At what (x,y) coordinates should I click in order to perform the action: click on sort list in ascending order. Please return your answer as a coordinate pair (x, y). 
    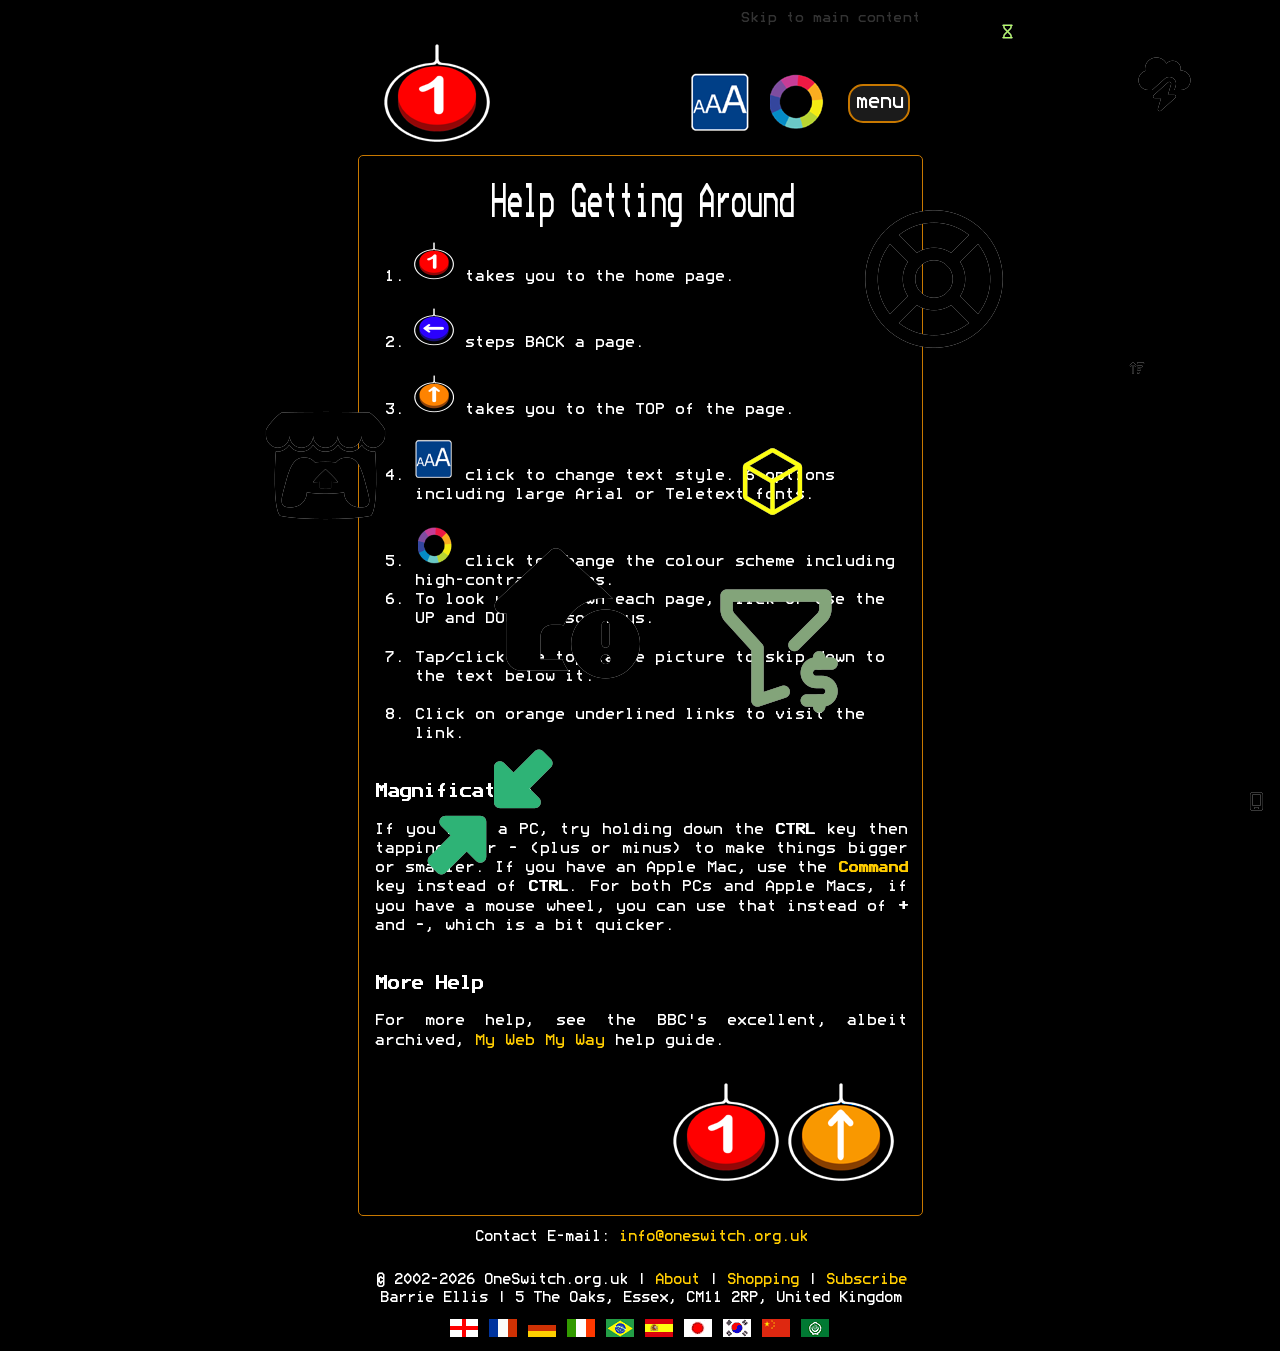
    Looking at the image, I should click on (1137, 368).